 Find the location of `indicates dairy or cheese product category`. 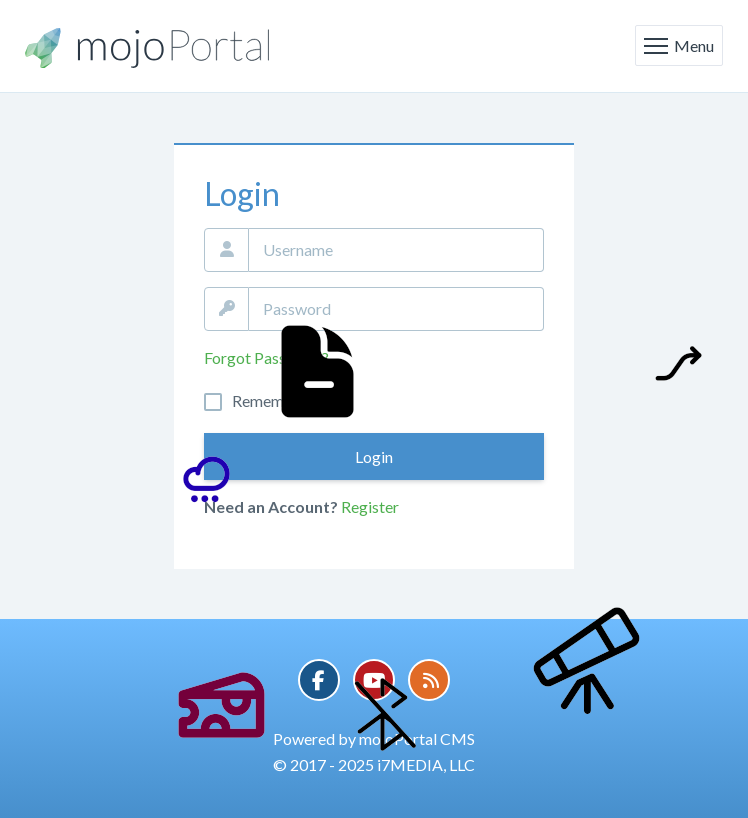

indicates dairy or cheese product category is located at coordinates (221, 709).